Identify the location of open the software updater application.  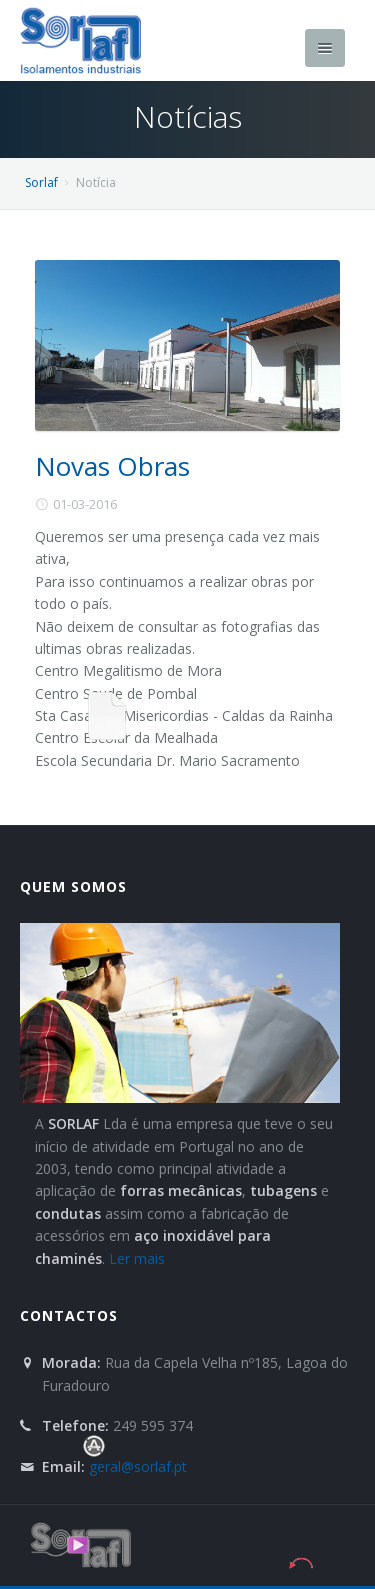
(94, 1446).